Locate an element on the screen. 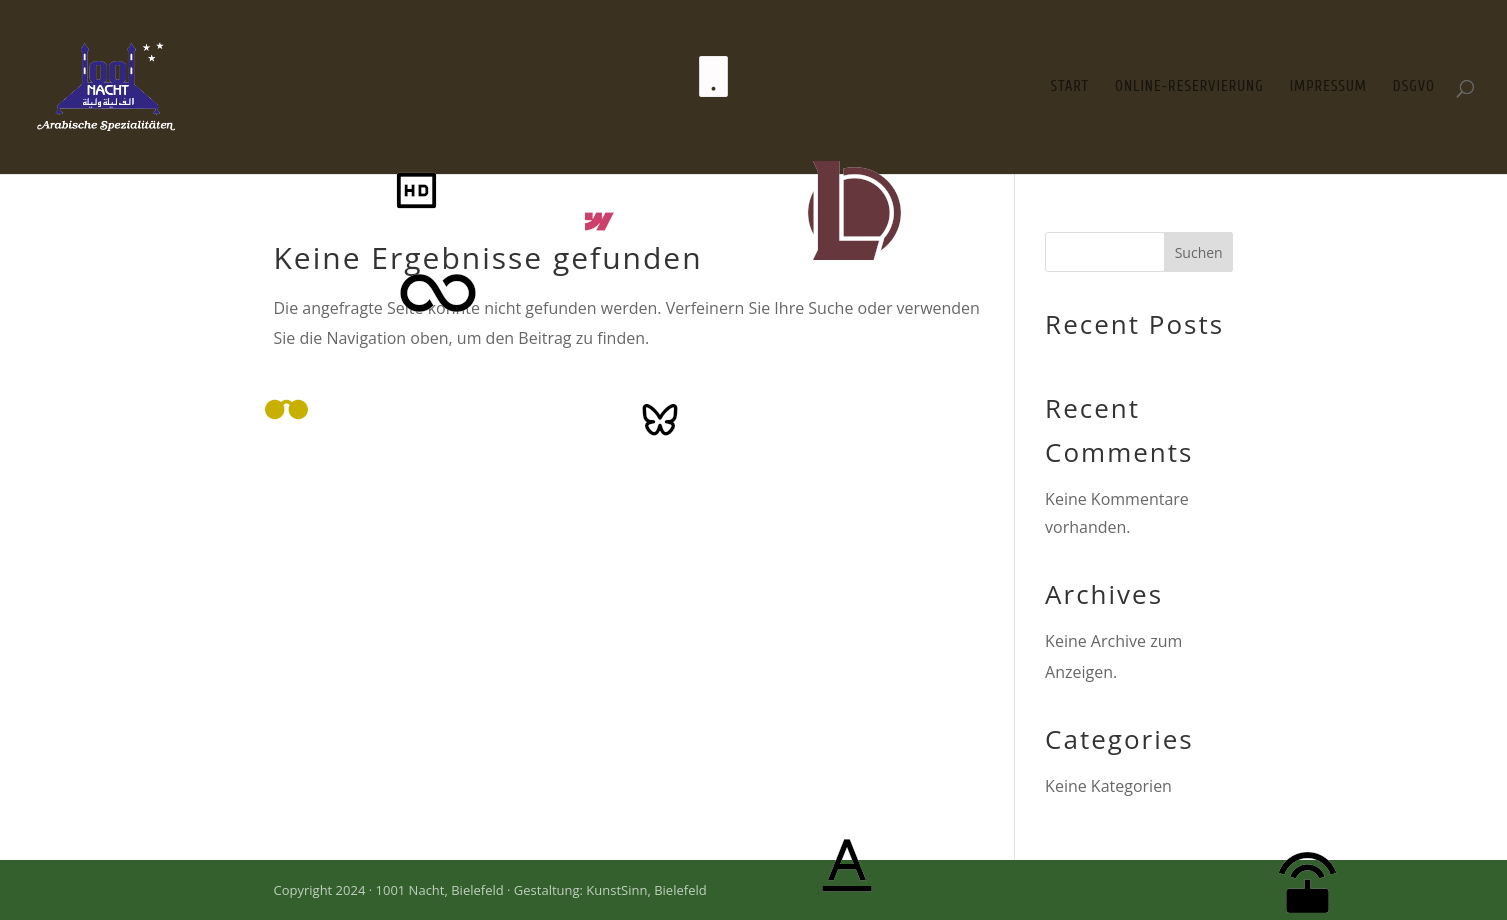 The height and width of the screenshot is (920, 1507). launch League of Legends is located at coordinates (854, 210).